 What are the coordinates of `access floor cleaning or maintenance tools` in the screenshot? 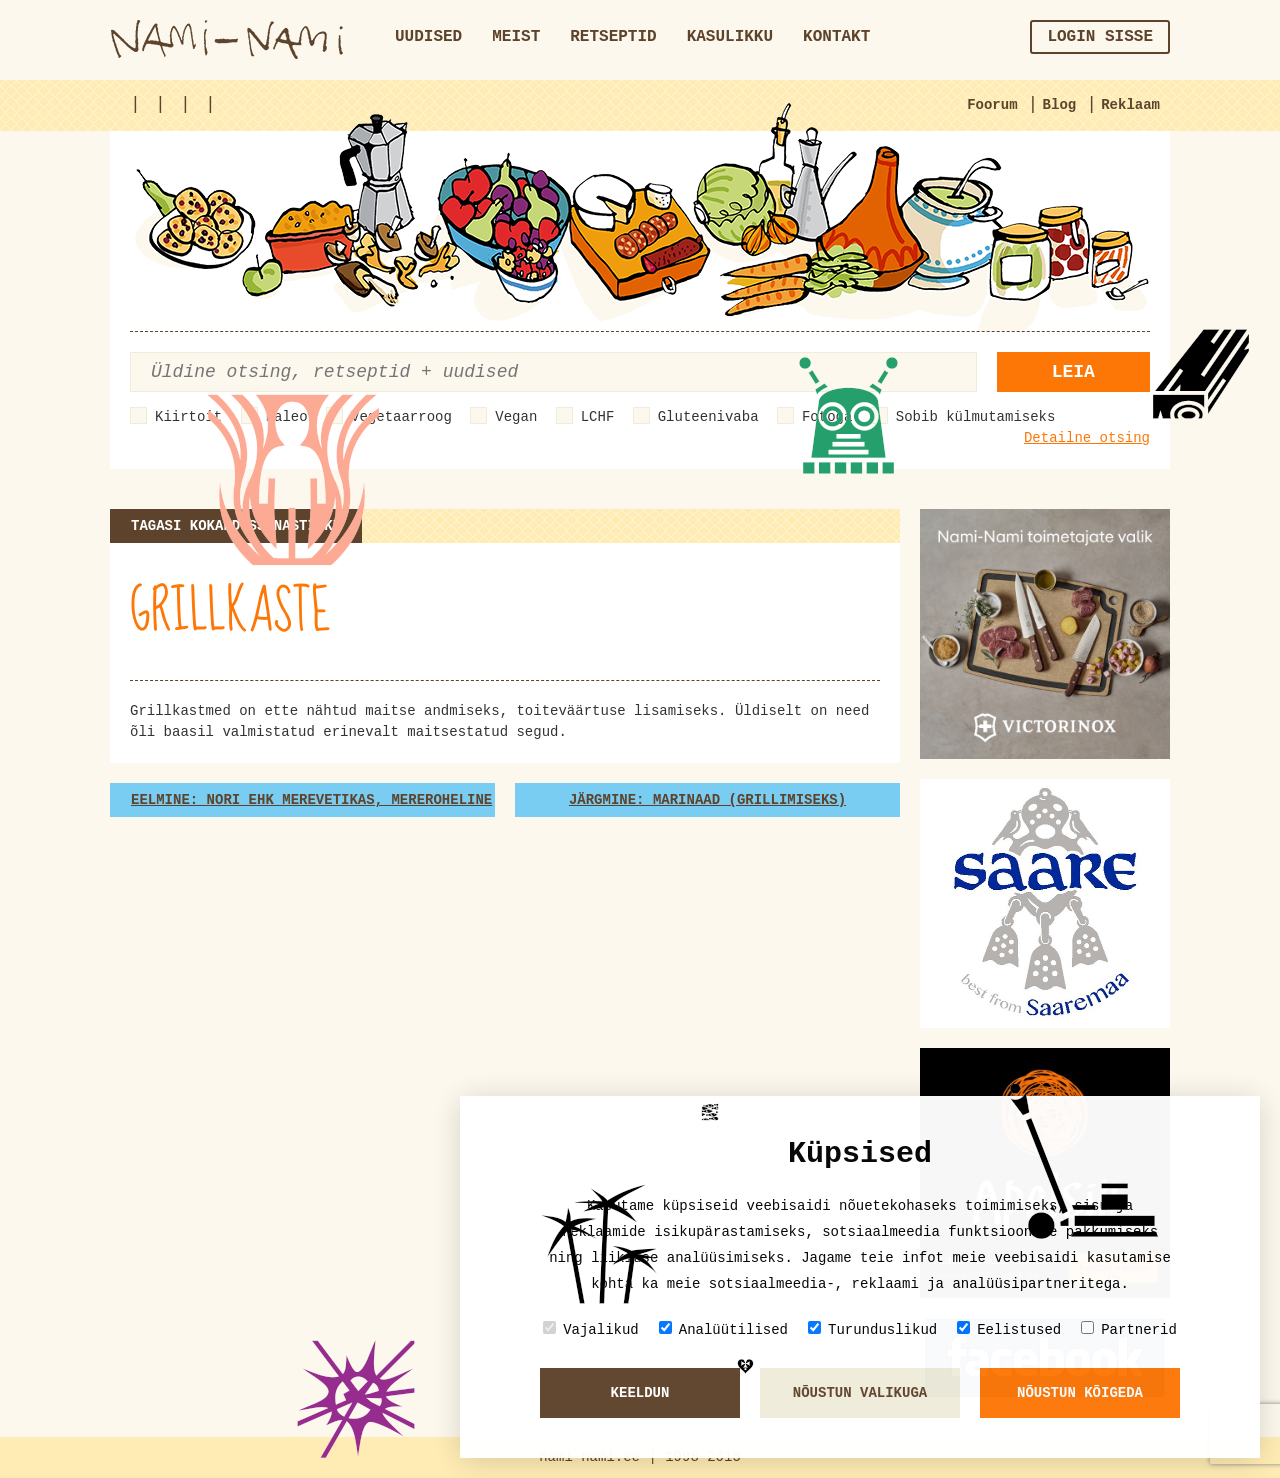 It's located at (1087, 1158).